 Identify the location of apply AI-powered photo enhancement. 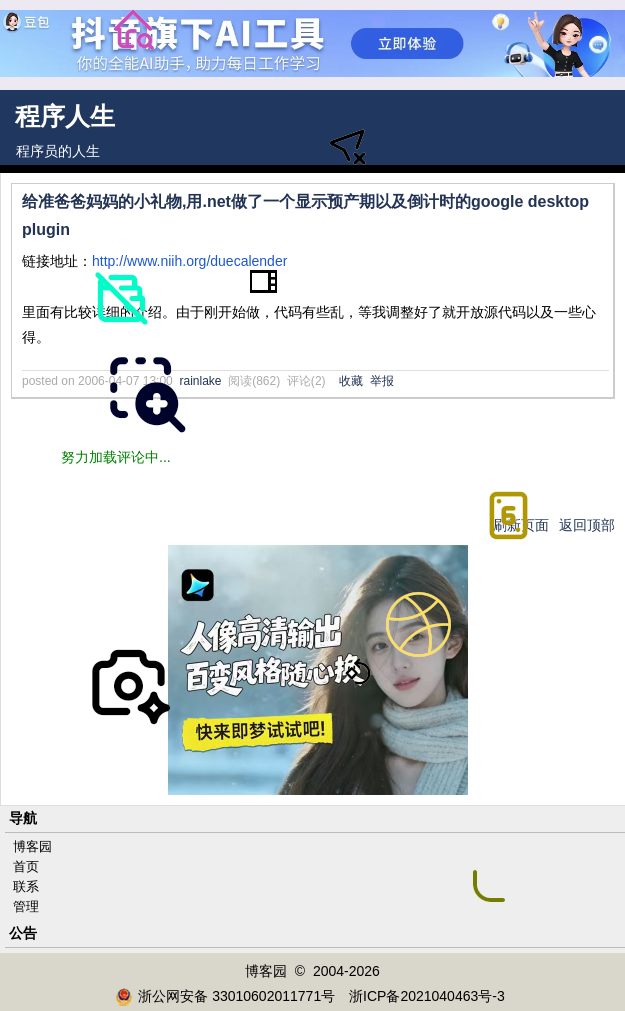
(128, 682).